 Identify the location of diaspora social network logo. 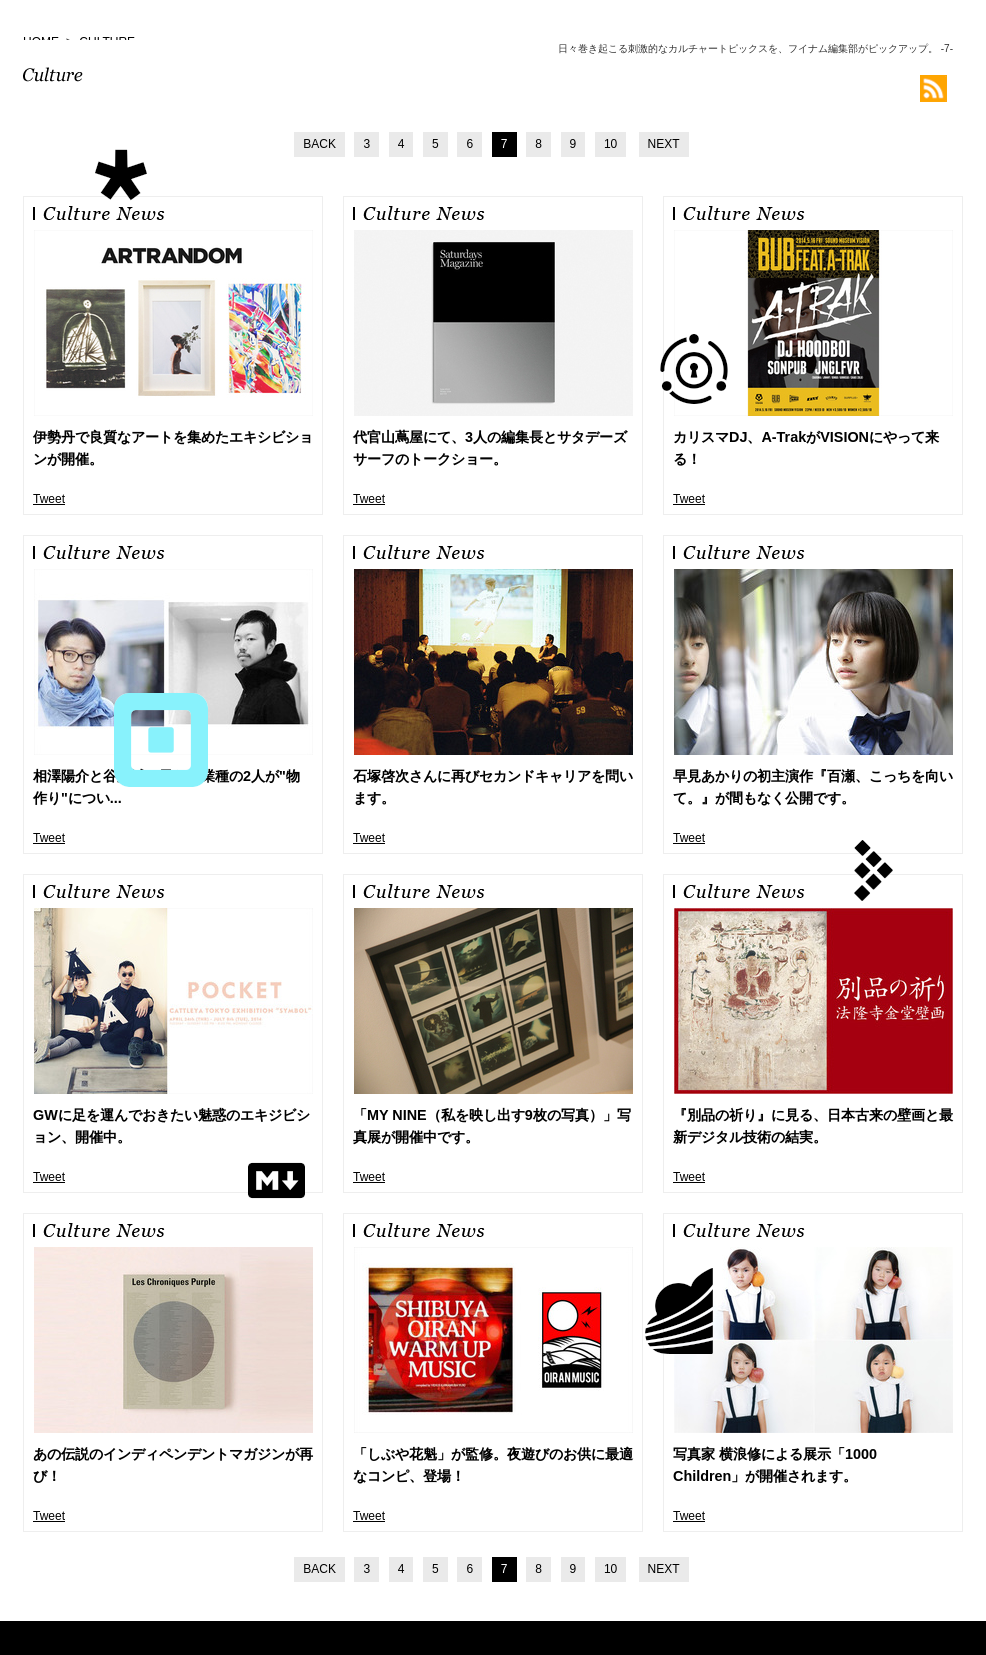
(121, 175).